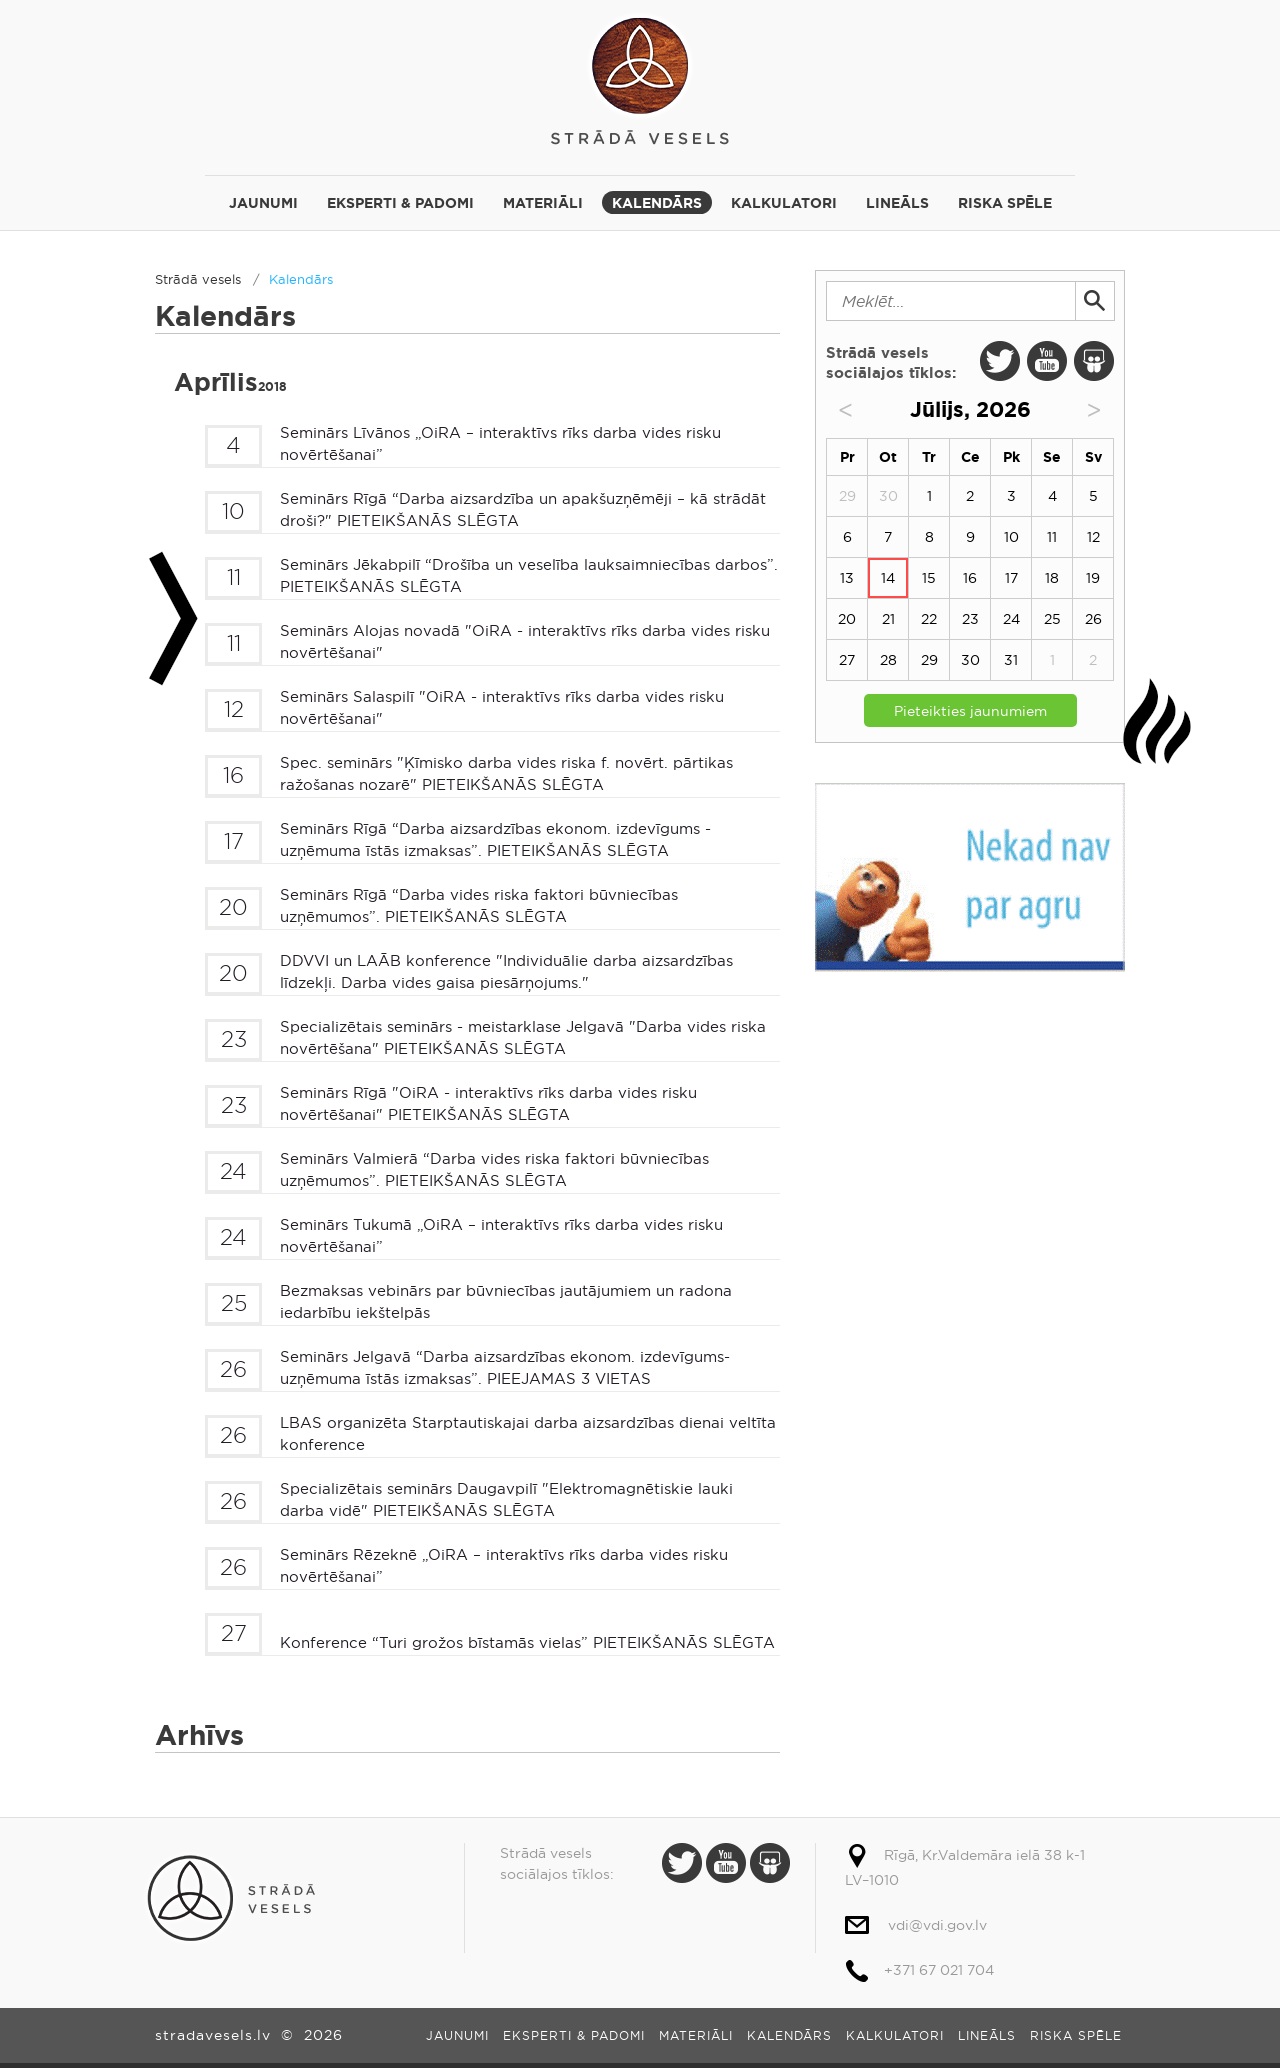  Describe the element at coordinates (1158, 723) in the screenshot. I see `indicates hot or trending content` at that location.